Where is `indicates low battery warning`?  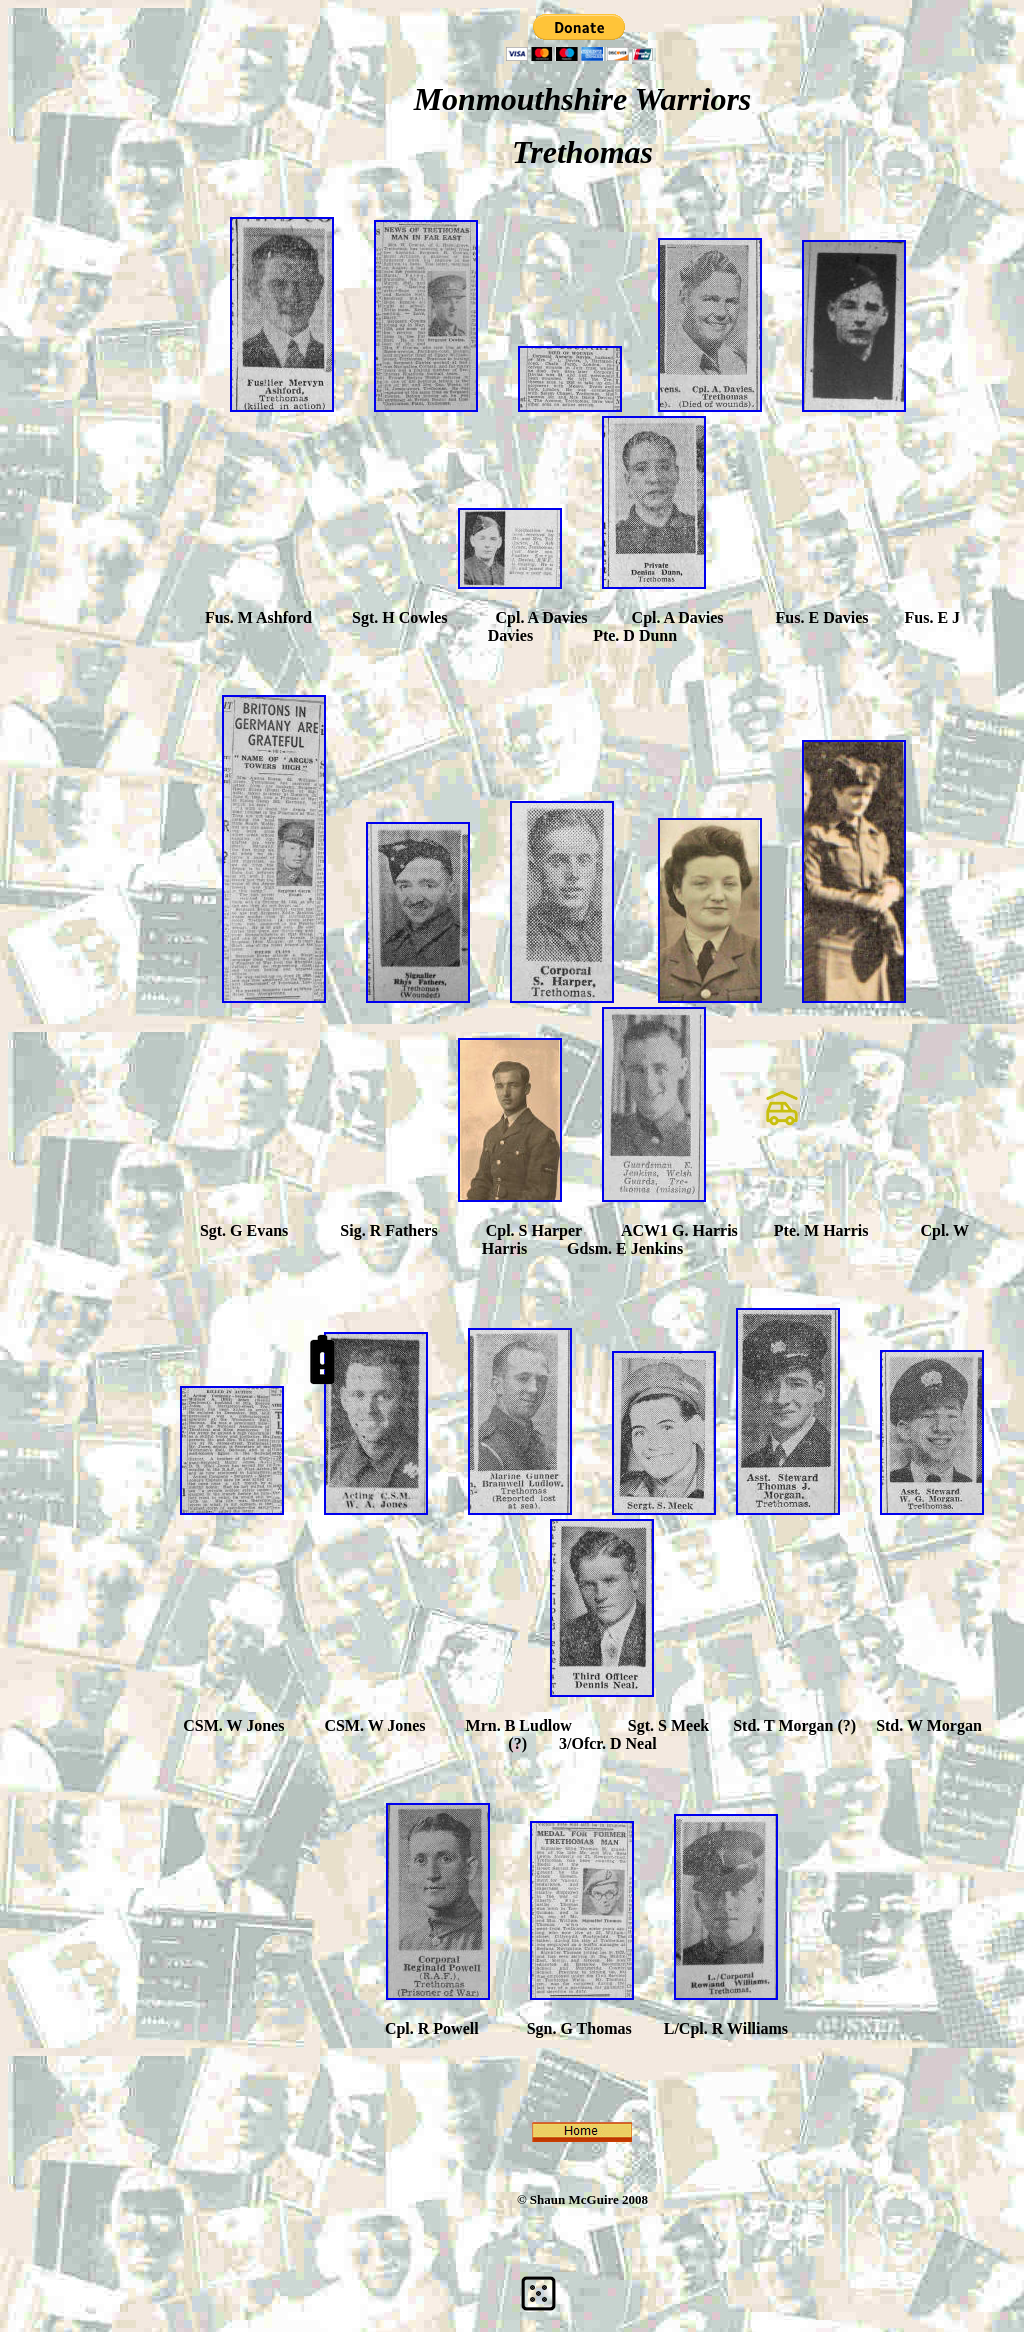
indicates low battery warning is located at coordinates (322, 1359).